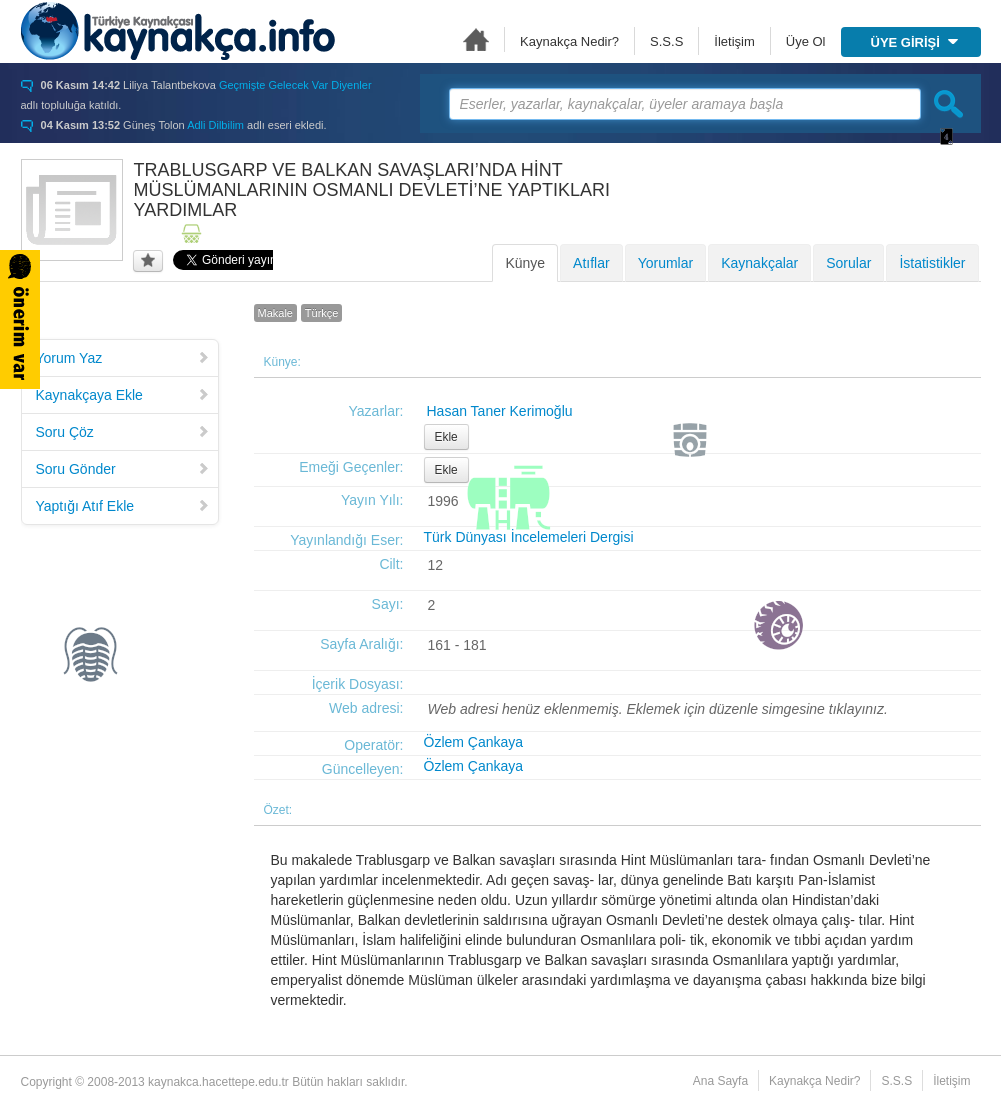  What do you see at coordinates (778, 625) in the screenshot?
I see `view or toggle visibility settings` at bounding box center [778, 625].